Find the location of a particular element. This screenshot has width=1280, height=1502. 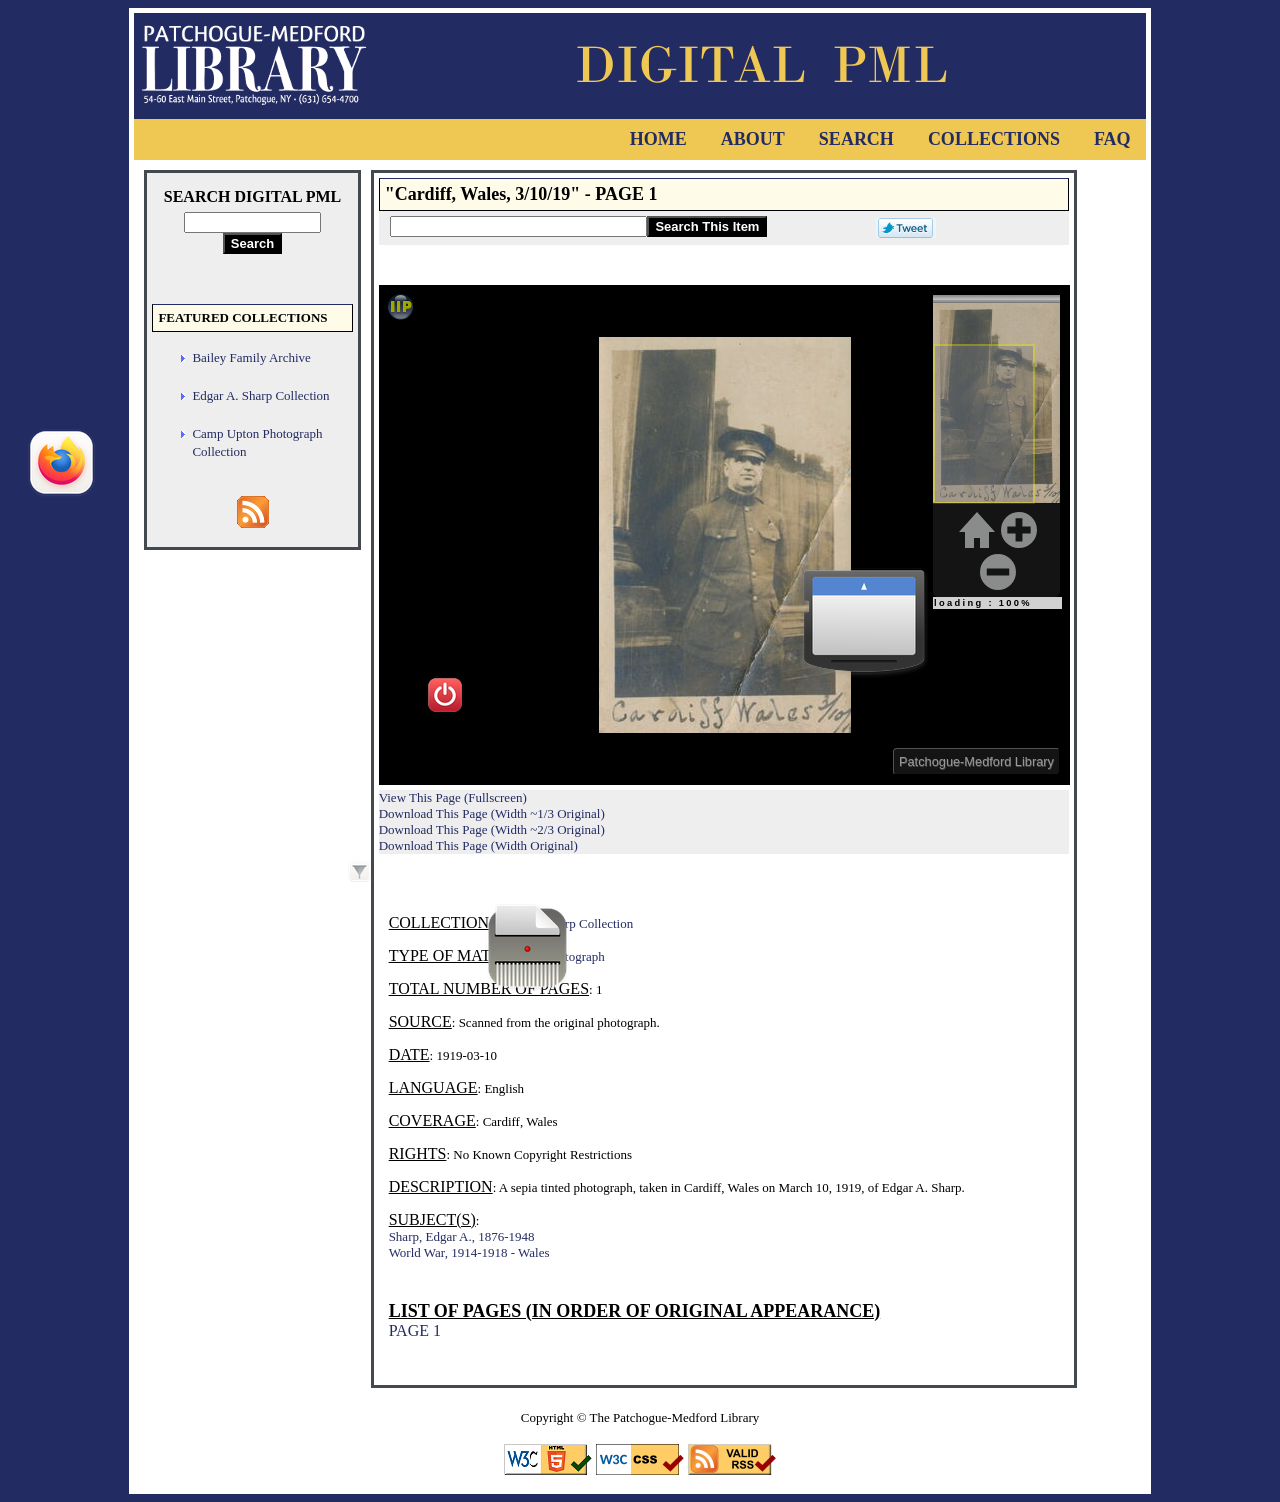

open firefox web browser is located at coordinates (61, 462).